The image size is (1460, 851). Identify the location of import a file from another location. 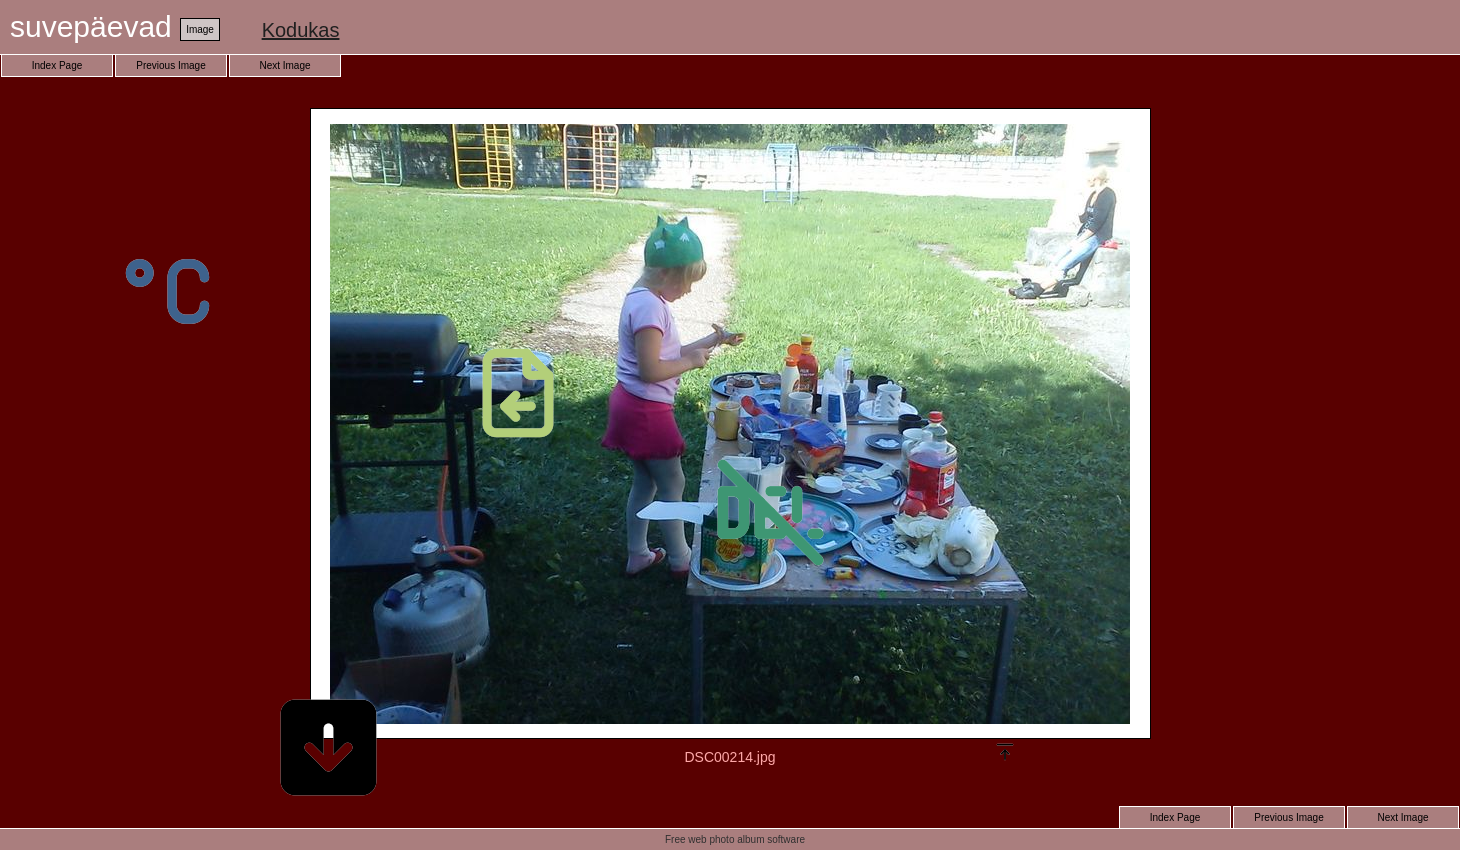
(518, 393).